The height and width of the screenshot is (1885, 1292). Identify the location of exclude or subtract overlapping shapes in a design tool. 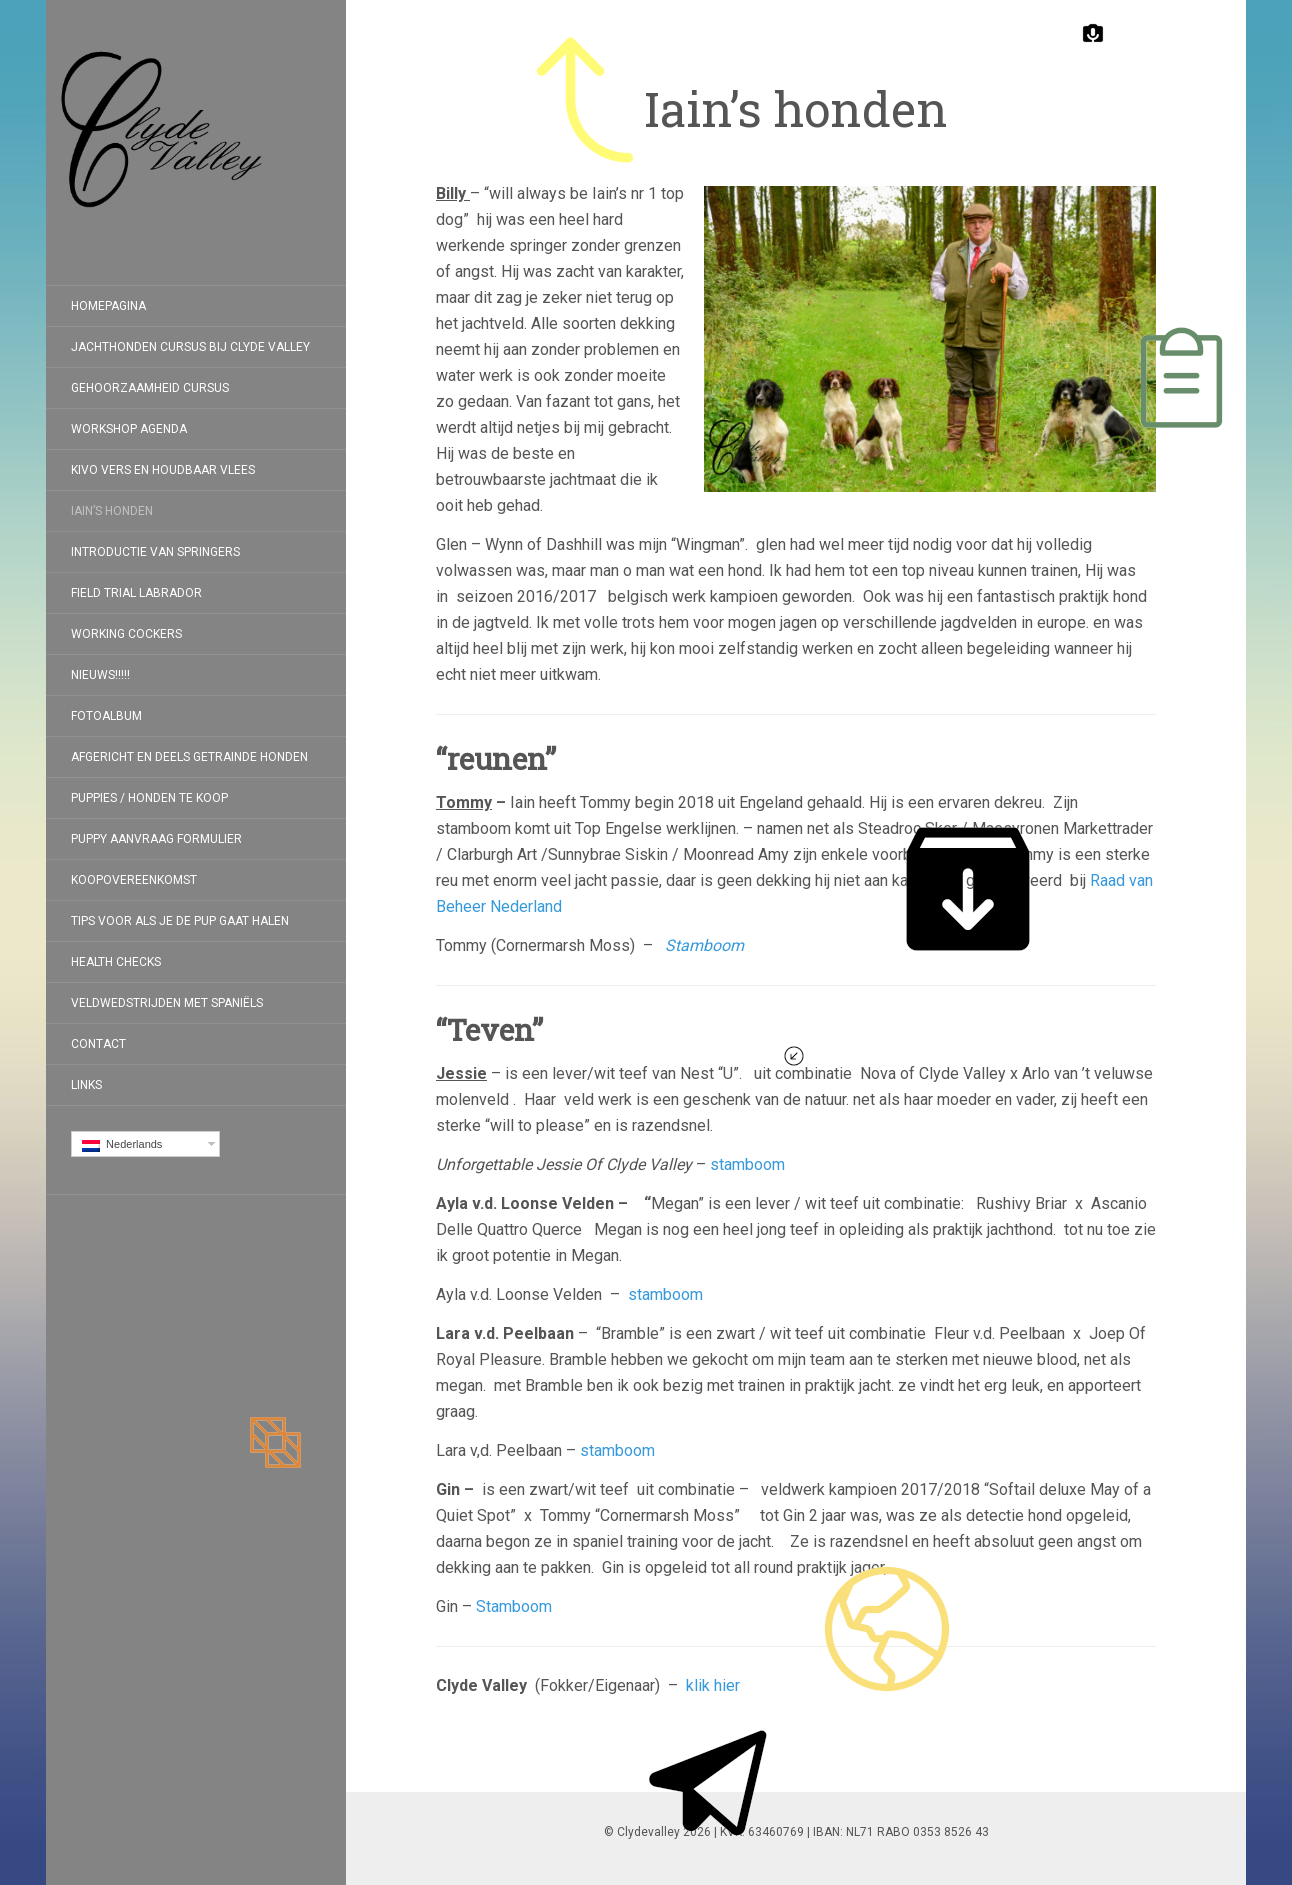
(275, 1442).